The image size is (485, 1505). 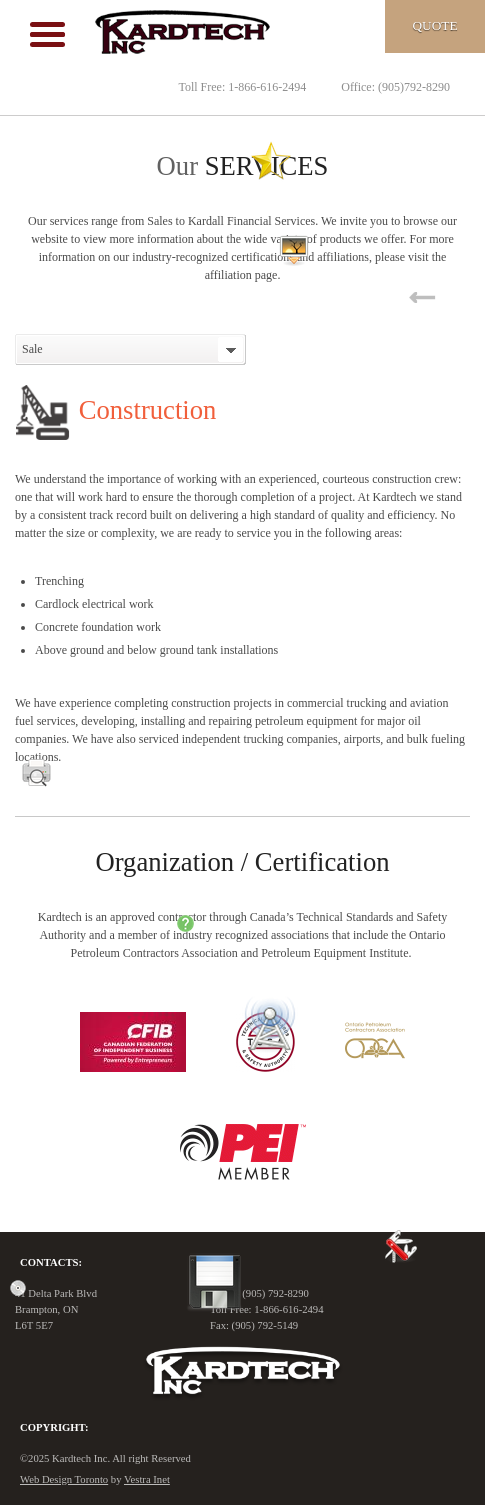 I want to click on indicates wireless network connectivity status, so click(x=270, y=1025).